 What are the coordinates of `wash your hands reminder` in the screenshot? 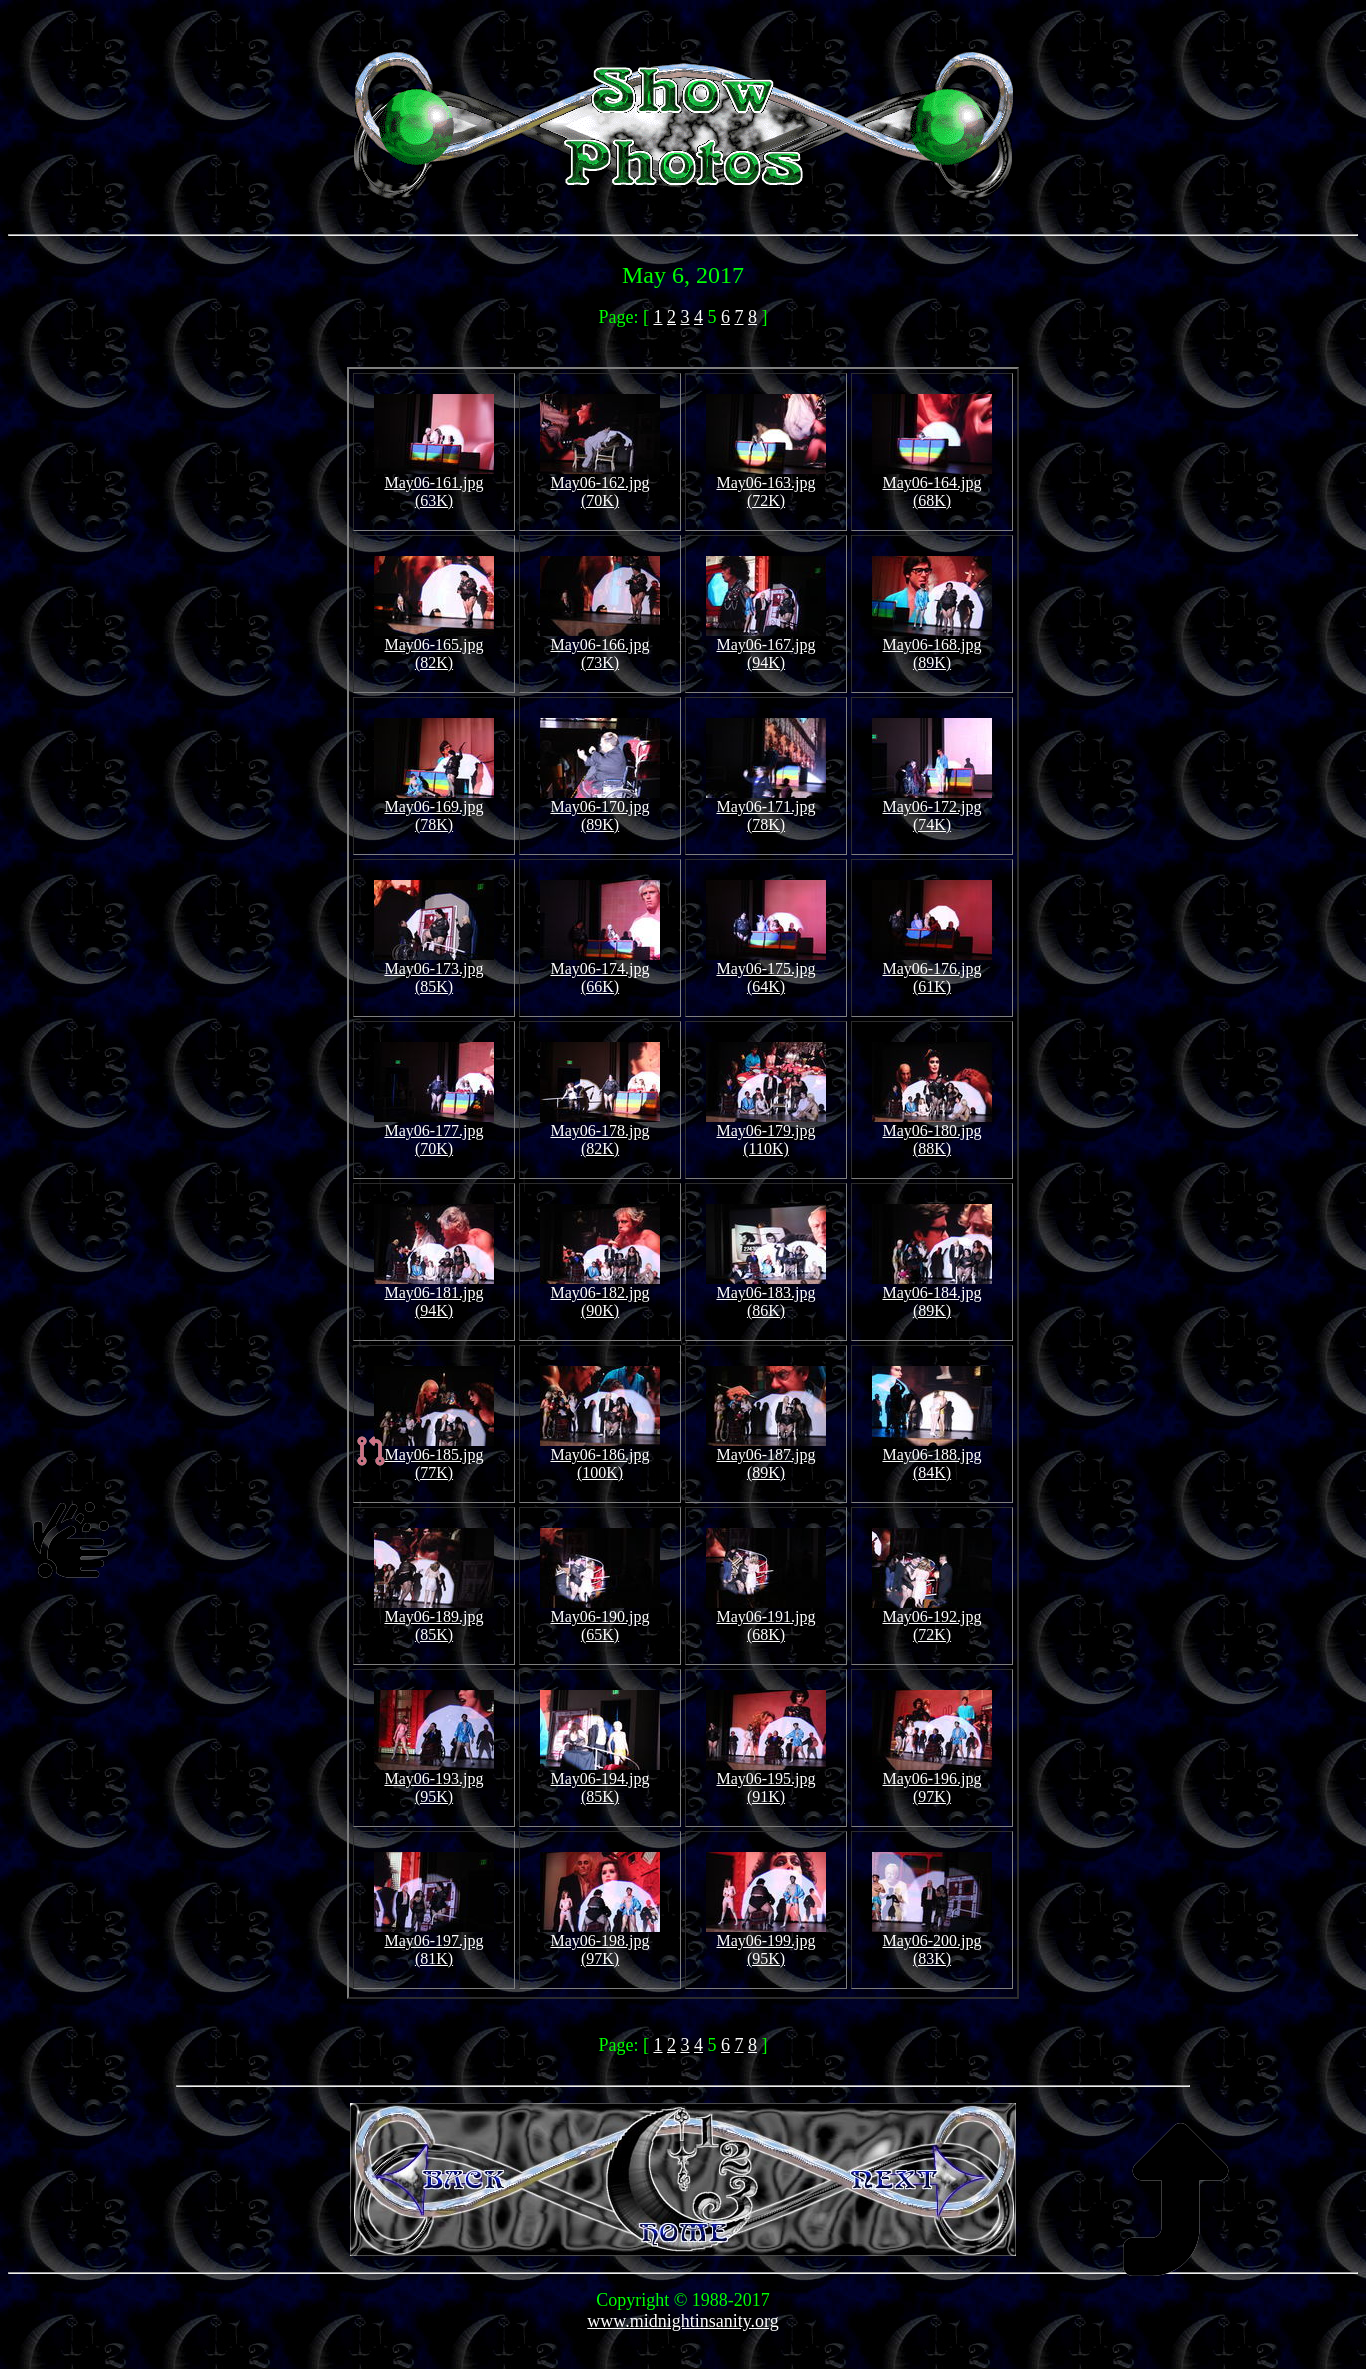 It's located at (71, 1540).